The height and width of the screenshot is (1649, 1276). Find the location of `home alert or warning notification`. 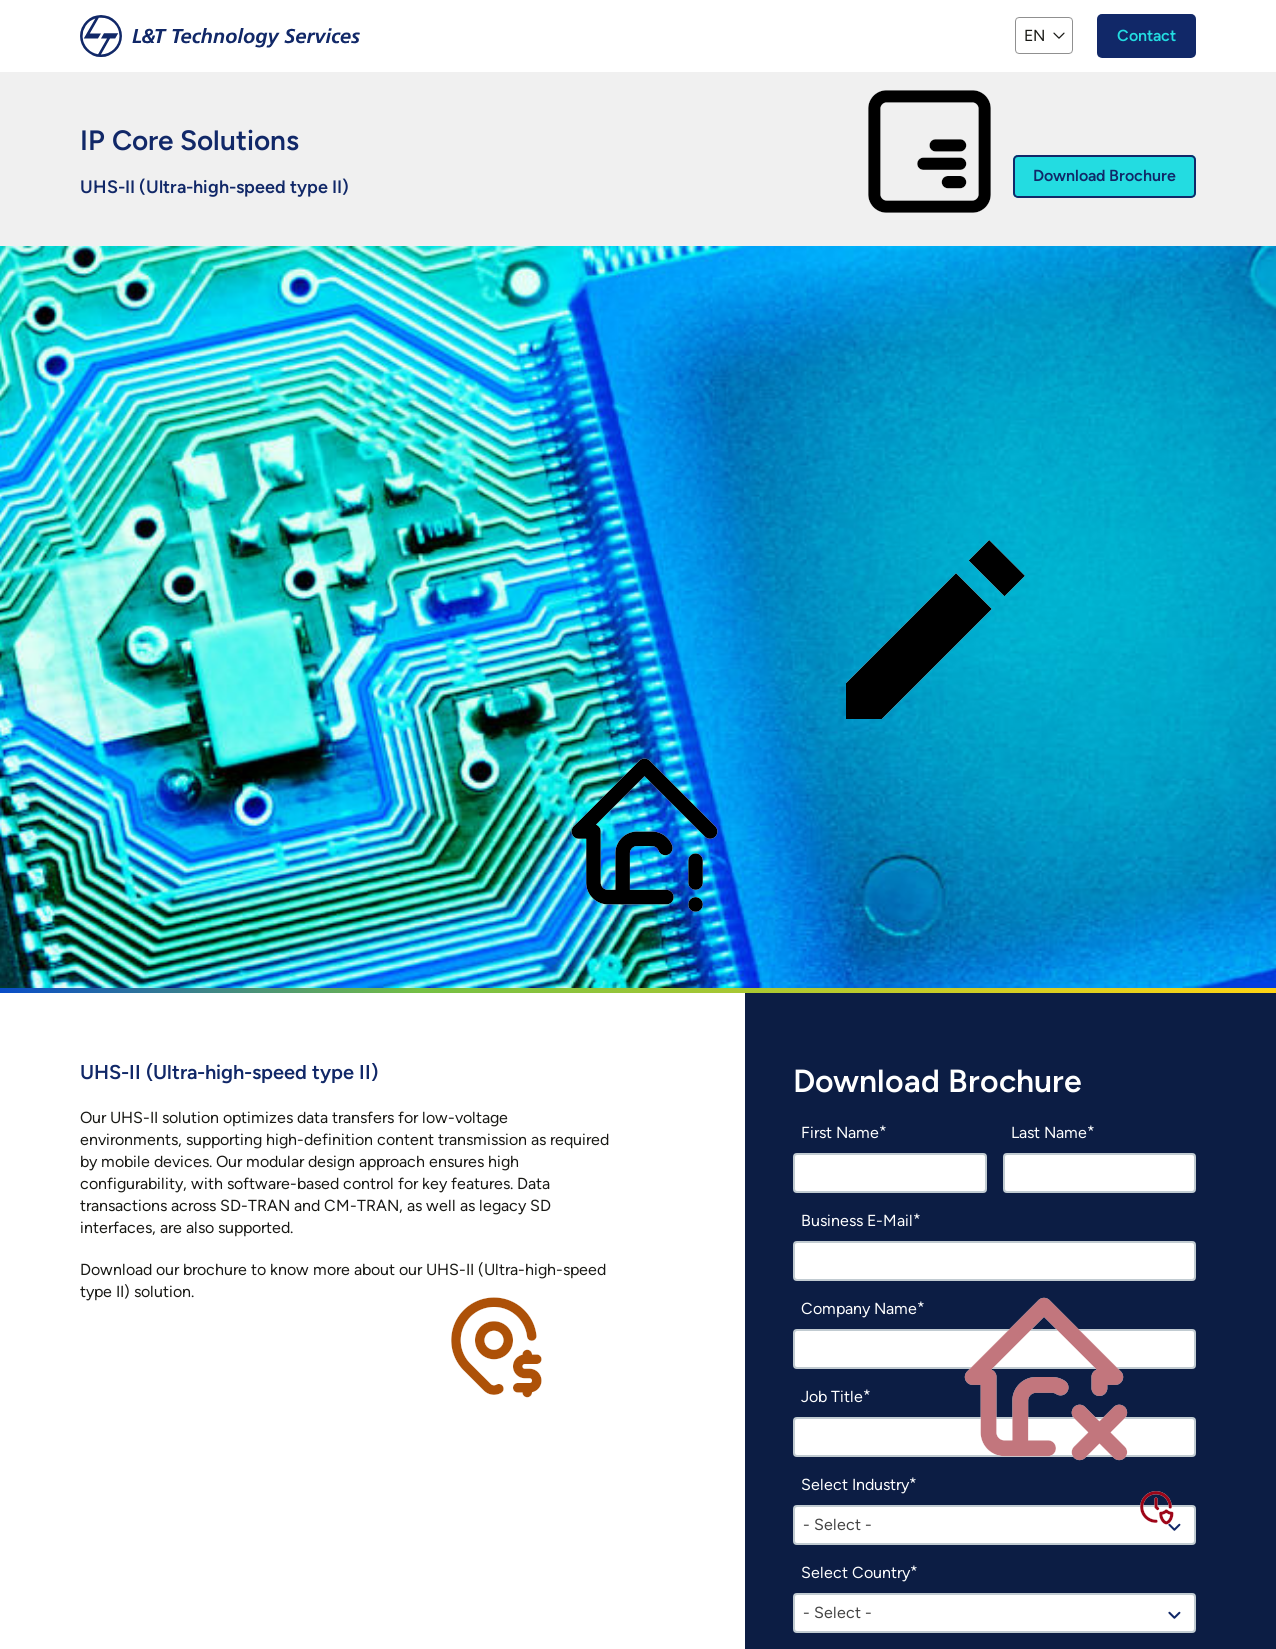

home alert or warning notification is located at coordinates (644, 831).